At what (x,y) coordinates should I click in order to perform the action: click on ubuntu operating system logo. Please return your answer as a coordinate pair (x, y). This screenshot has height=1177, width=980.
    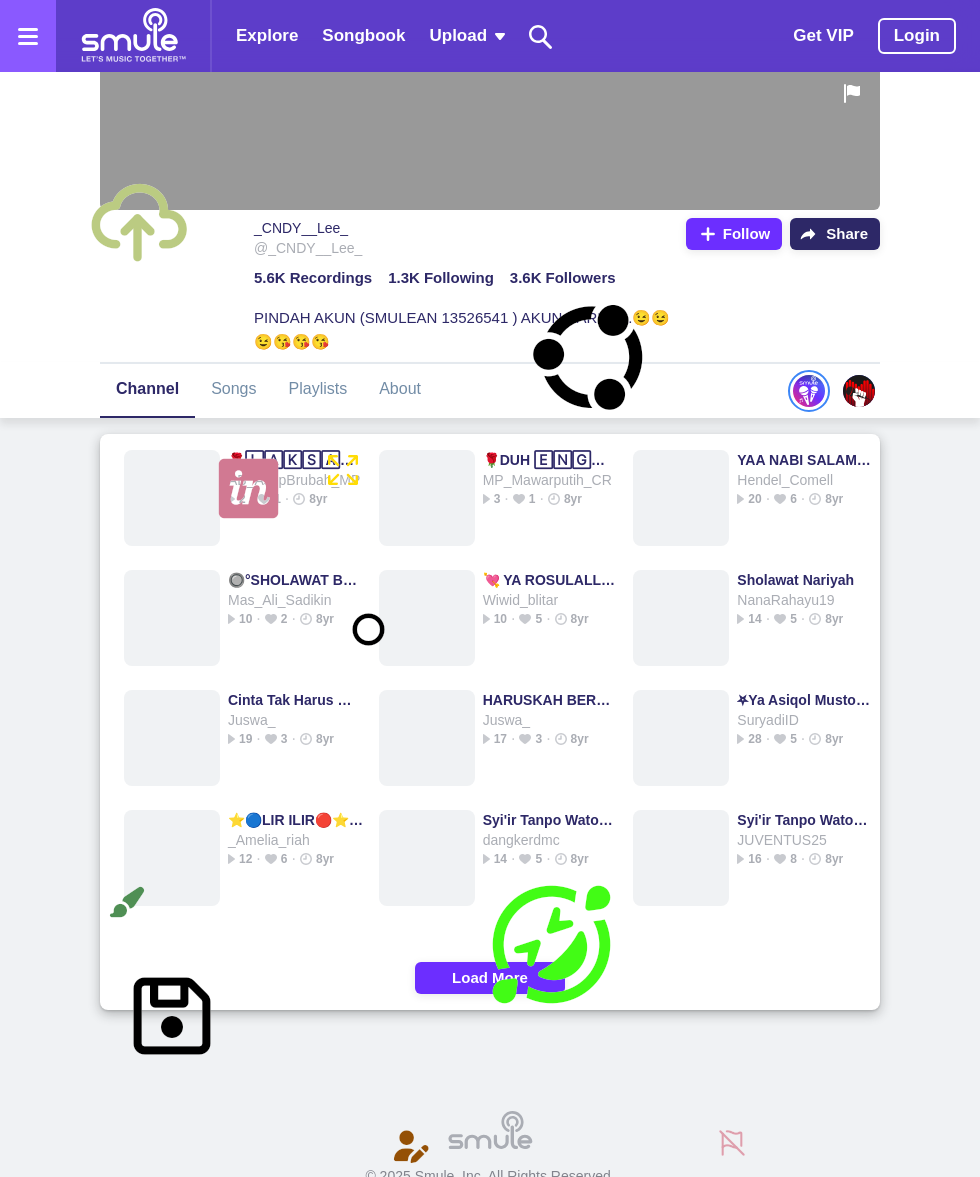
    Looking at the image, I should click on (591, 357).